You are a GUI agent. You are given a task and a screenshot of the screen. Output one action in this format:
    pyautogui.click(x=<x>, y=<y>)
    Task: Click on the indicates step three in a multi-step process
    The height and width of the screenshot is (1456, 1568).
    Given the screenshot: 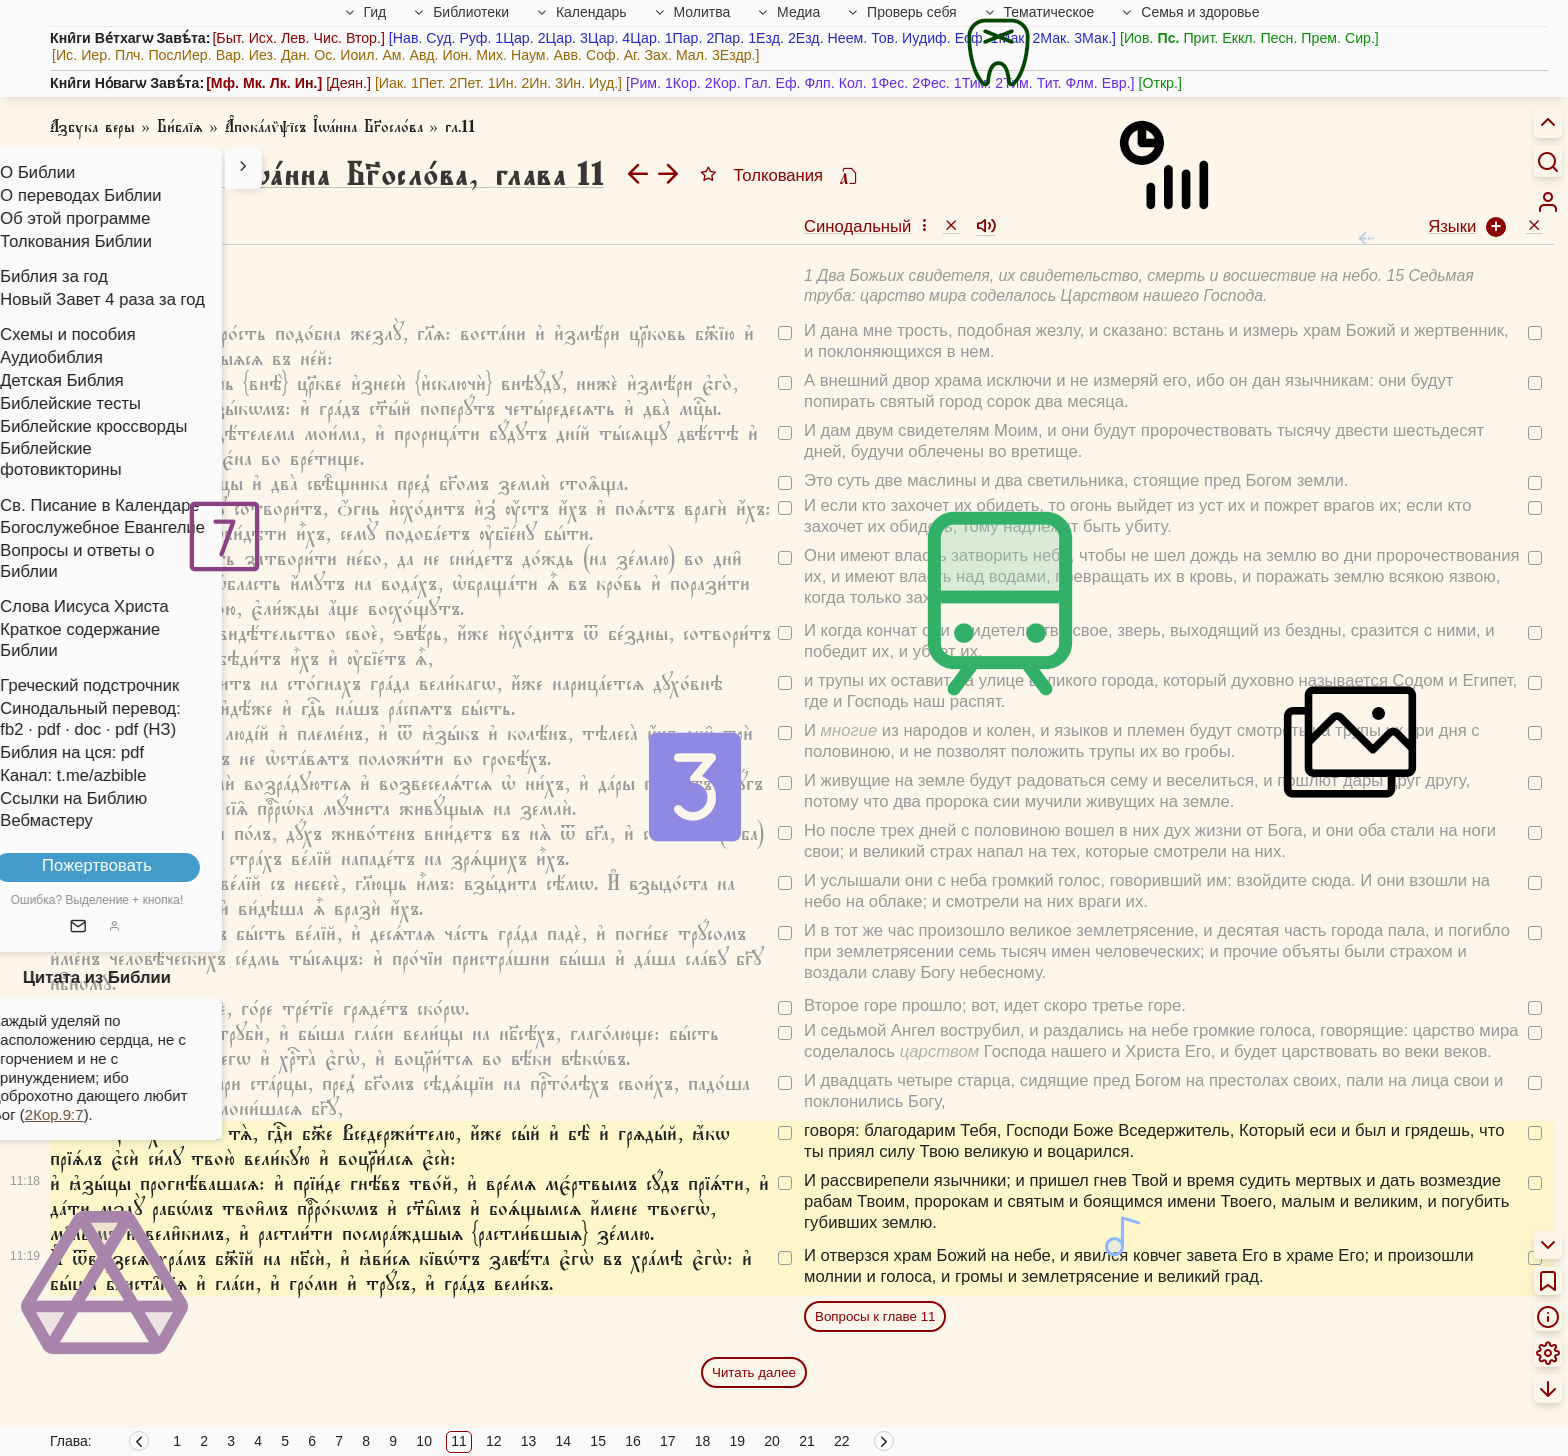 What is the action you would take?
    pyautogui.click(x=695, y=787)
    